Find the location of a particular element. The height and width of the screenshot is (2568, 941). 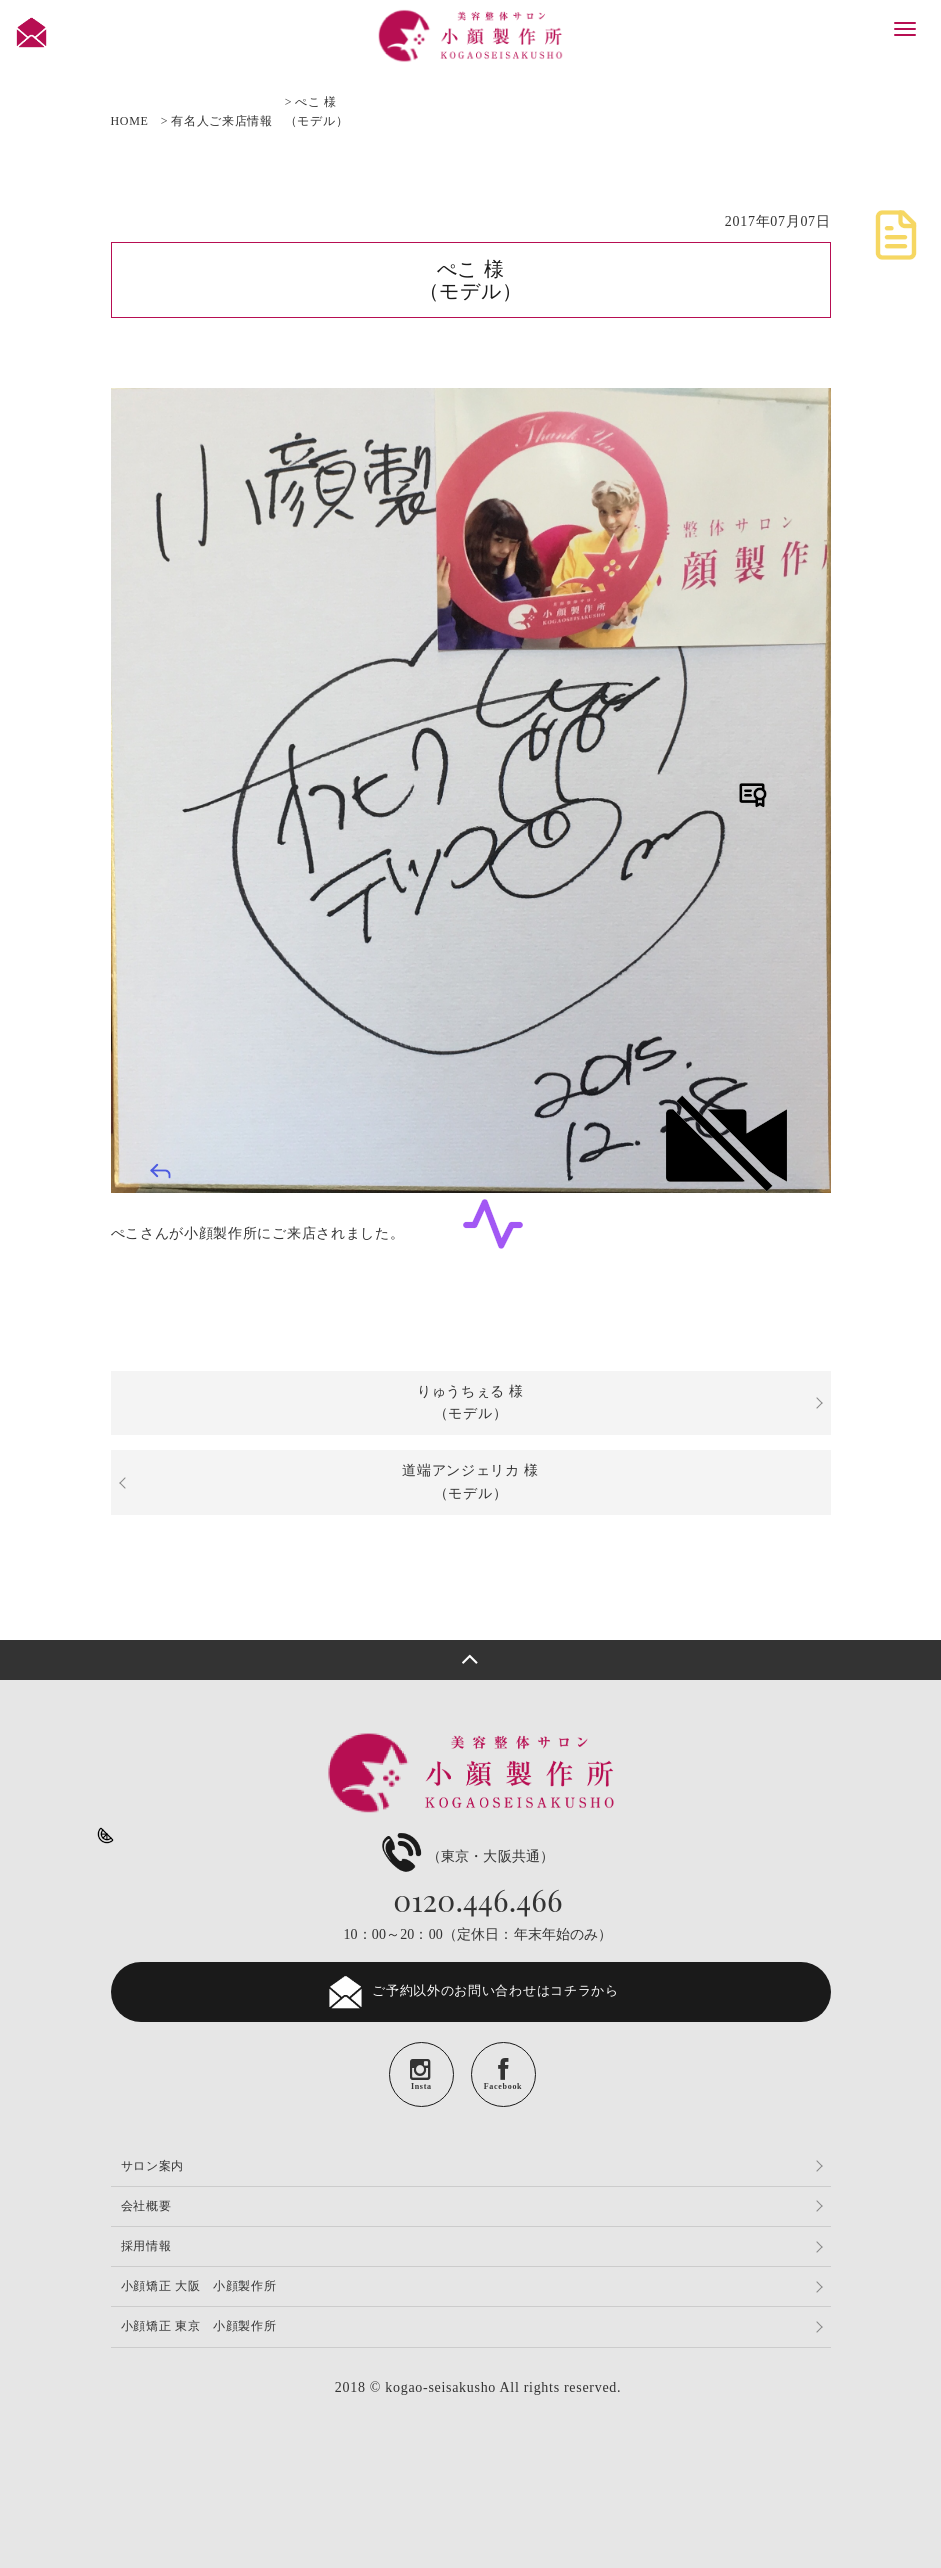

indicates citrus or fruit-related content is located at coordinates (105, 1835).